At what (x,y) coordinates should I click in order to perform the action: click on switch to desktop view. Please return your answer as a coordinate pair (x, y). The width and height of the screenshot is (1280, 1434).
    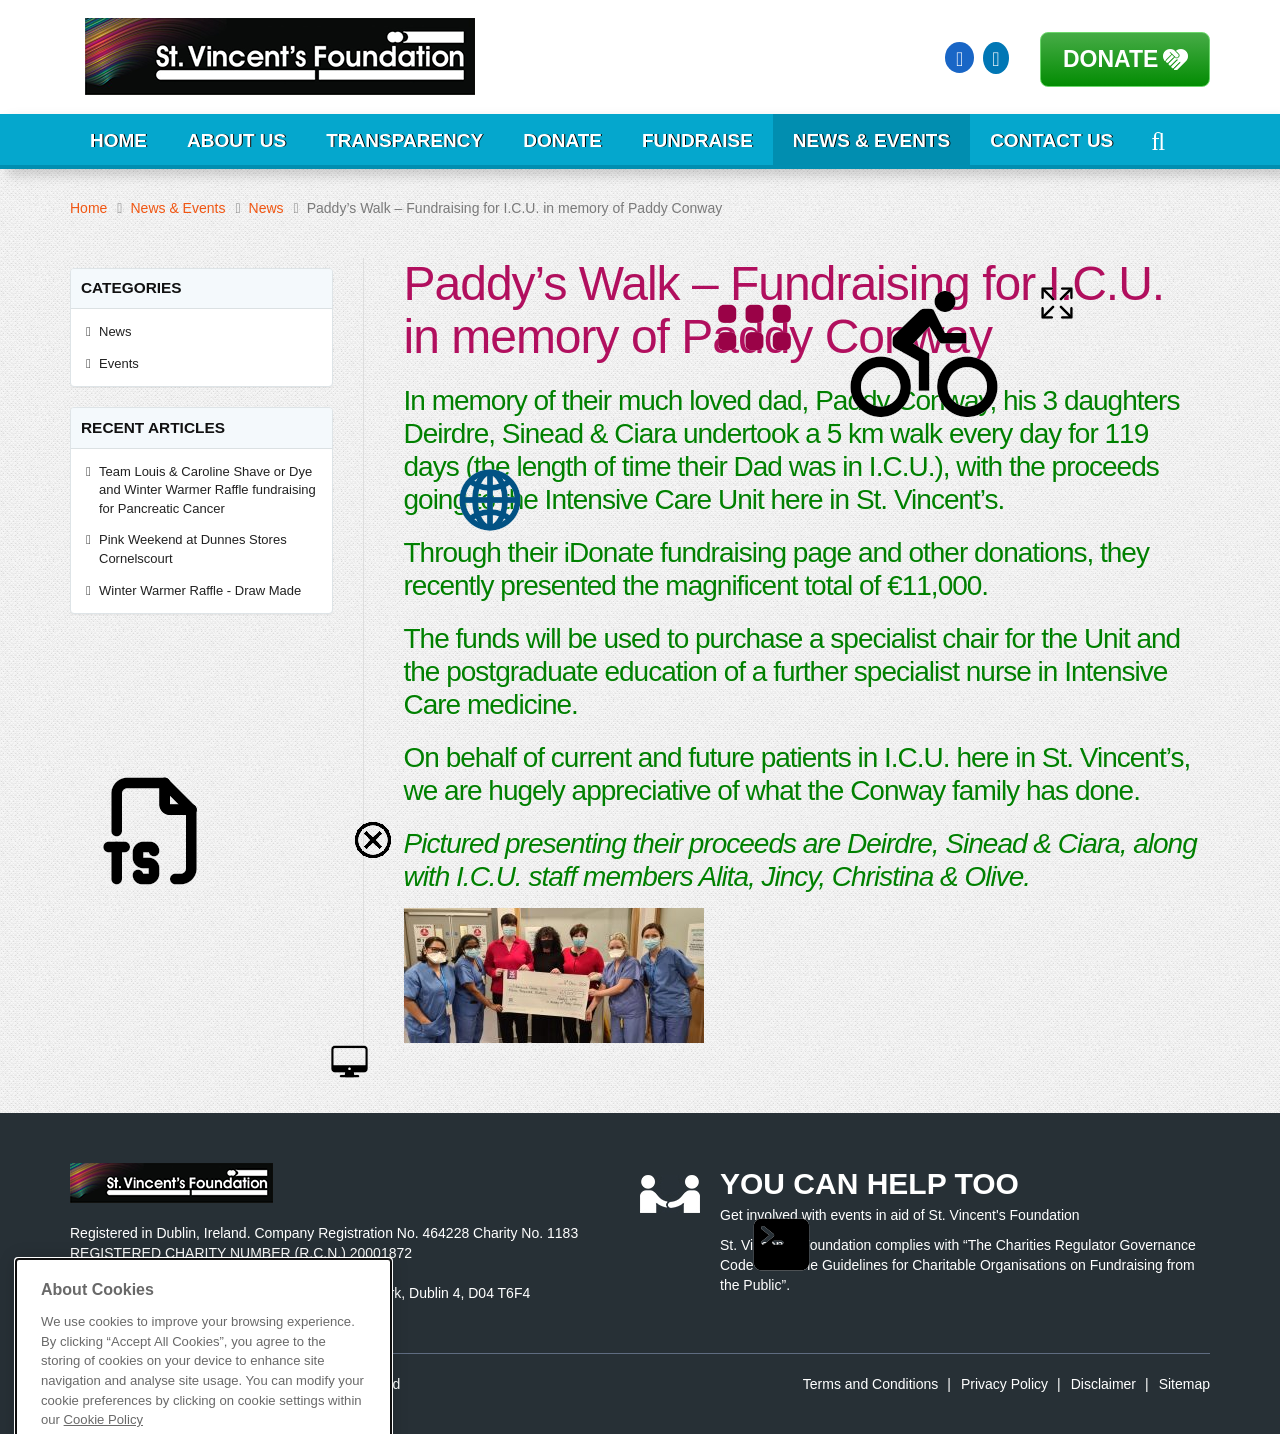
    Looking at the image, I should click on (349, 1061).